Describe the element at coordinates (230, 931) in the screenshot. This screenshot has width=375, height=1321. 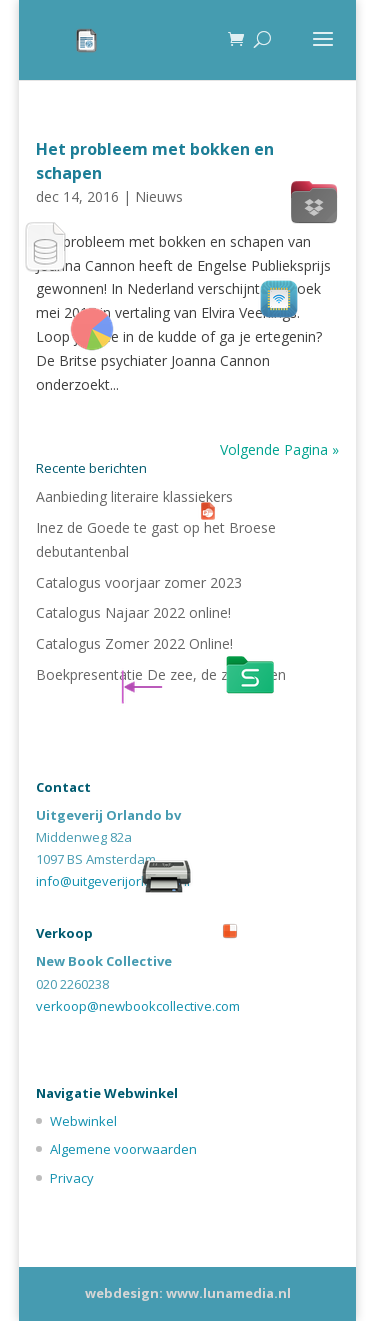
I see `switch to the top-right workspace` at that location.